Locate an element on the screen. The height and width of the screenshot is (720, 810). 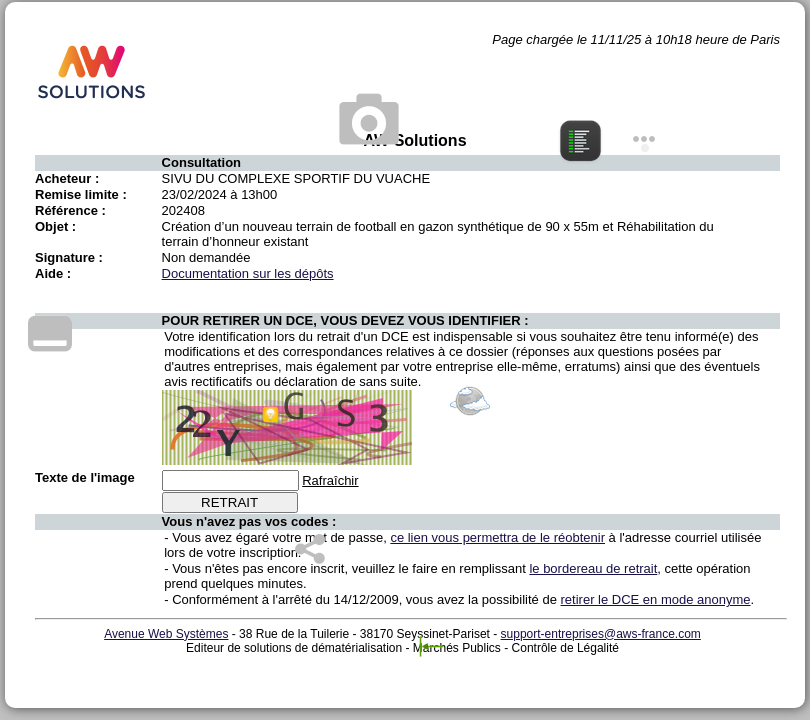
indicates partly cloudy conditions at night is located at coordinates (470, 401).